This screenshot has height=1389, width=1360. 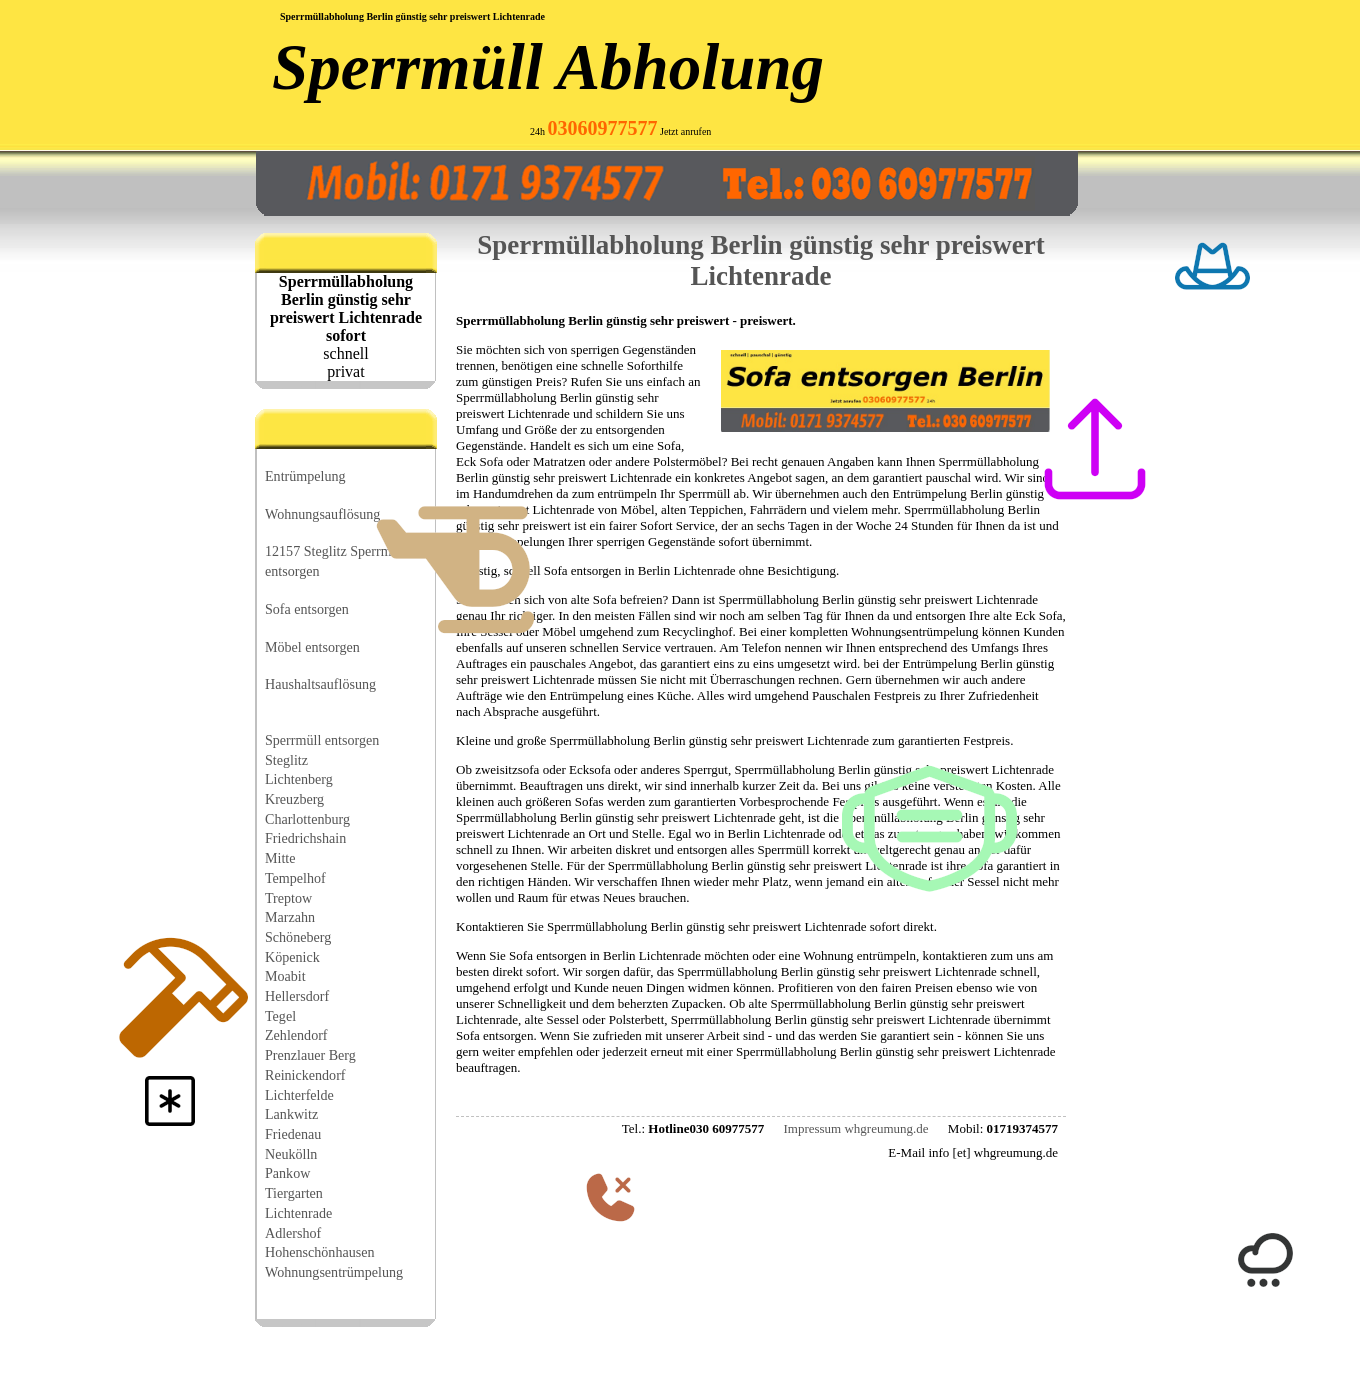 I want to click on indicates mask required area or health guidelines, so click(x=929, y=831).